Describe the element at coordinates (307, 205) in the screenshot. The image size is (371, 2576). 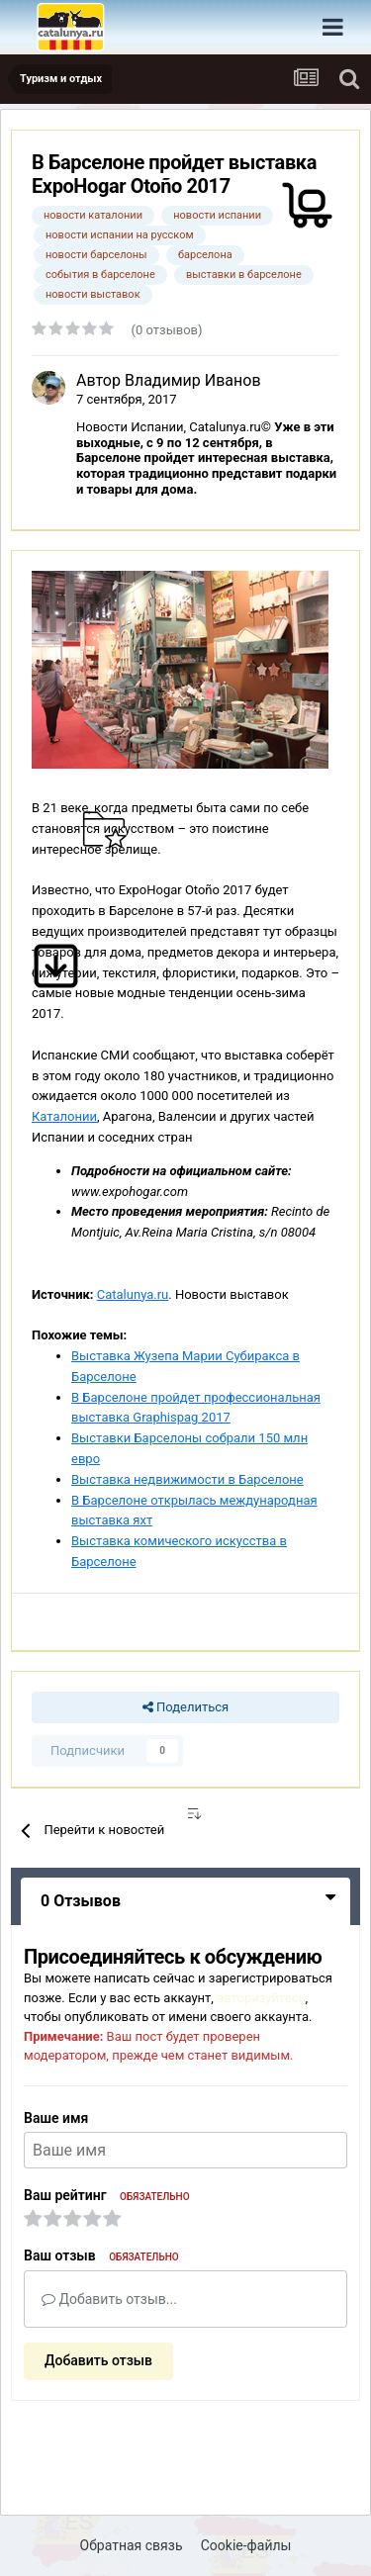
I see `view shipping or delivery status` at that location.